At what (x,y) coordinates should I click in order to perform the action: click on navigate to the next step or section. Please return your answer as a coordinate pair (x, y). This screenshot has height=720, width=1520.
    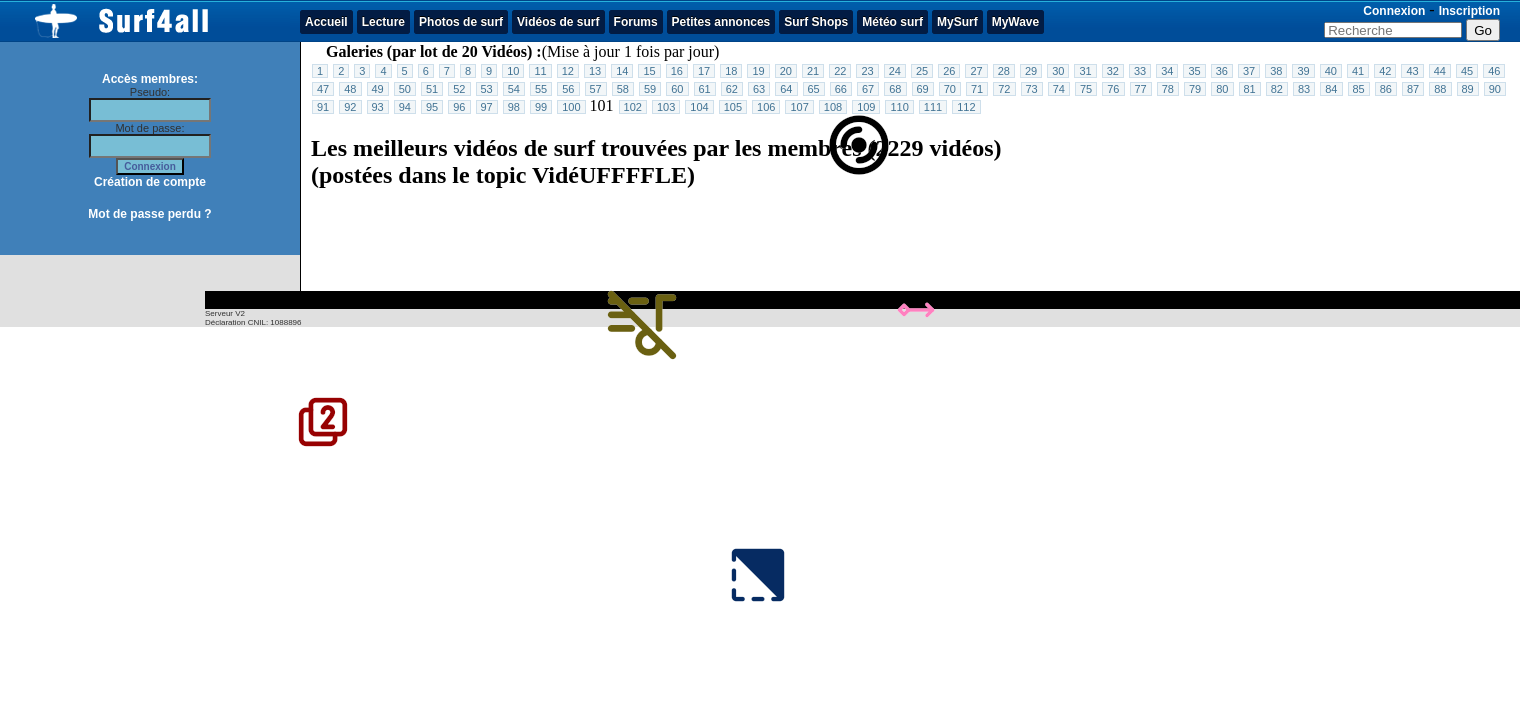
    Looking at the image, I should click on (916, 310).